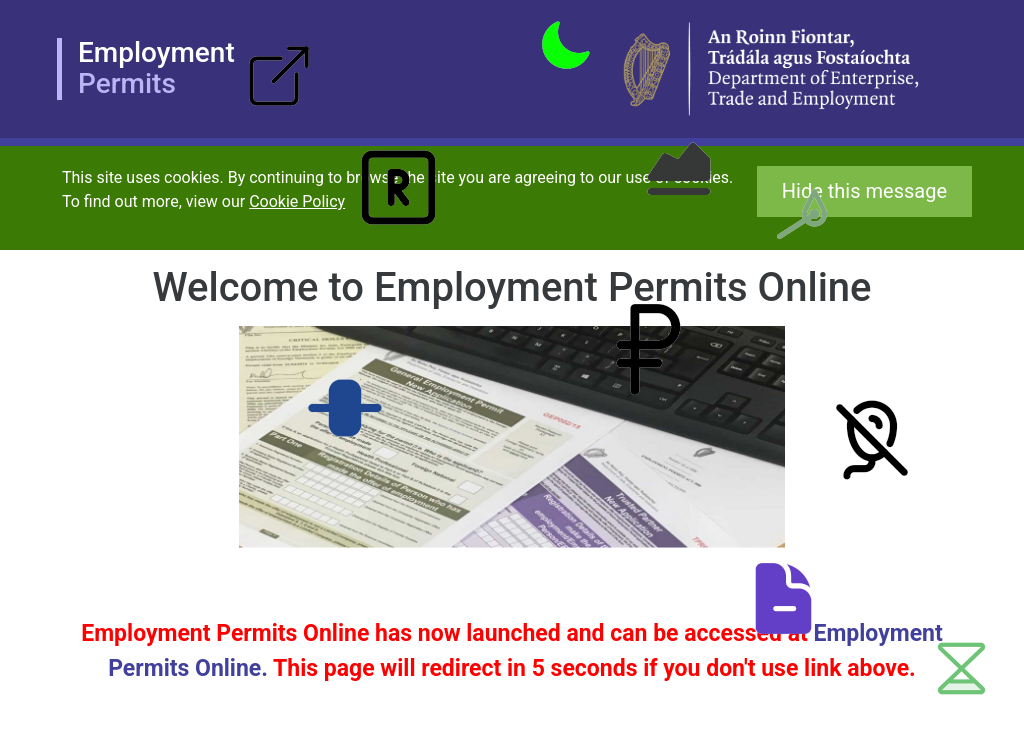 The width and height of the screenshot is (1024, 752). Describe the element at coordinates (679, 167) in the screenshot. I see `view area chart or graph` at that location.